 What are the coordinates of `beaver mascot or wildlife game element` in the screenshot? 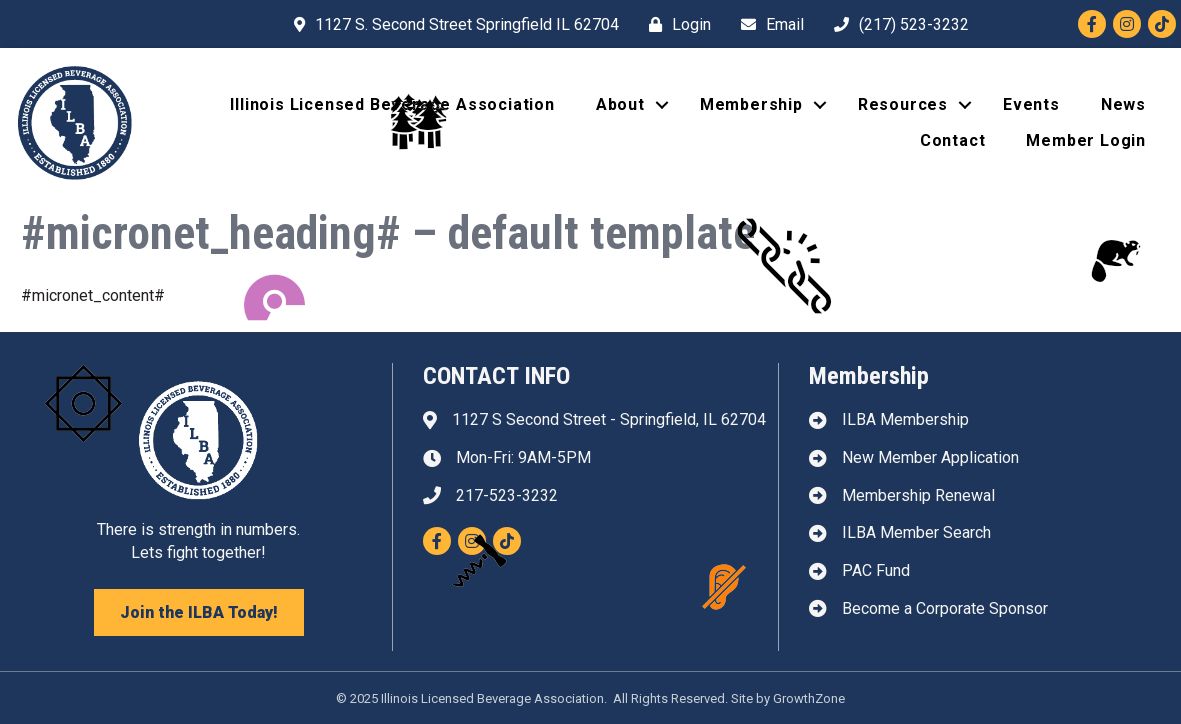 It's located at (1116, 261).